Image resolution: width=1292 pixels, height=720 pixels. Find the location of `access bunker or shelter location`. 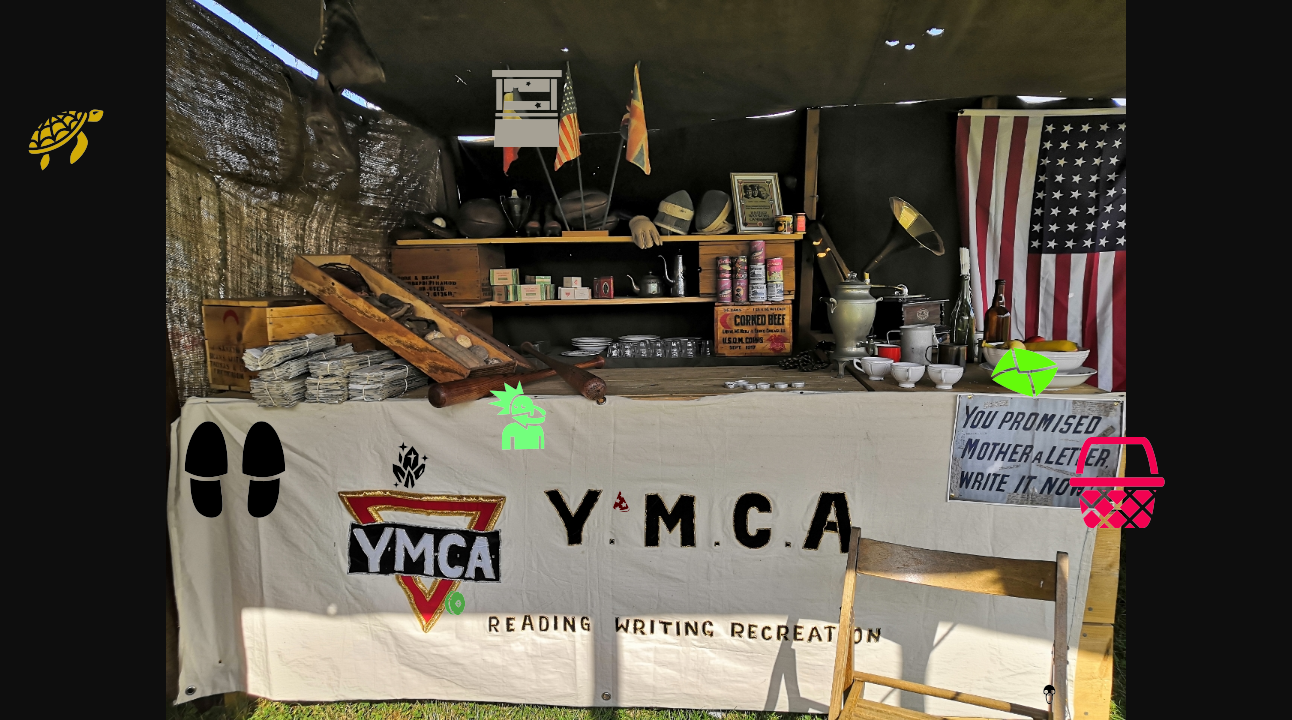

access bunker or shelter location is located at coordinates (526, 108).